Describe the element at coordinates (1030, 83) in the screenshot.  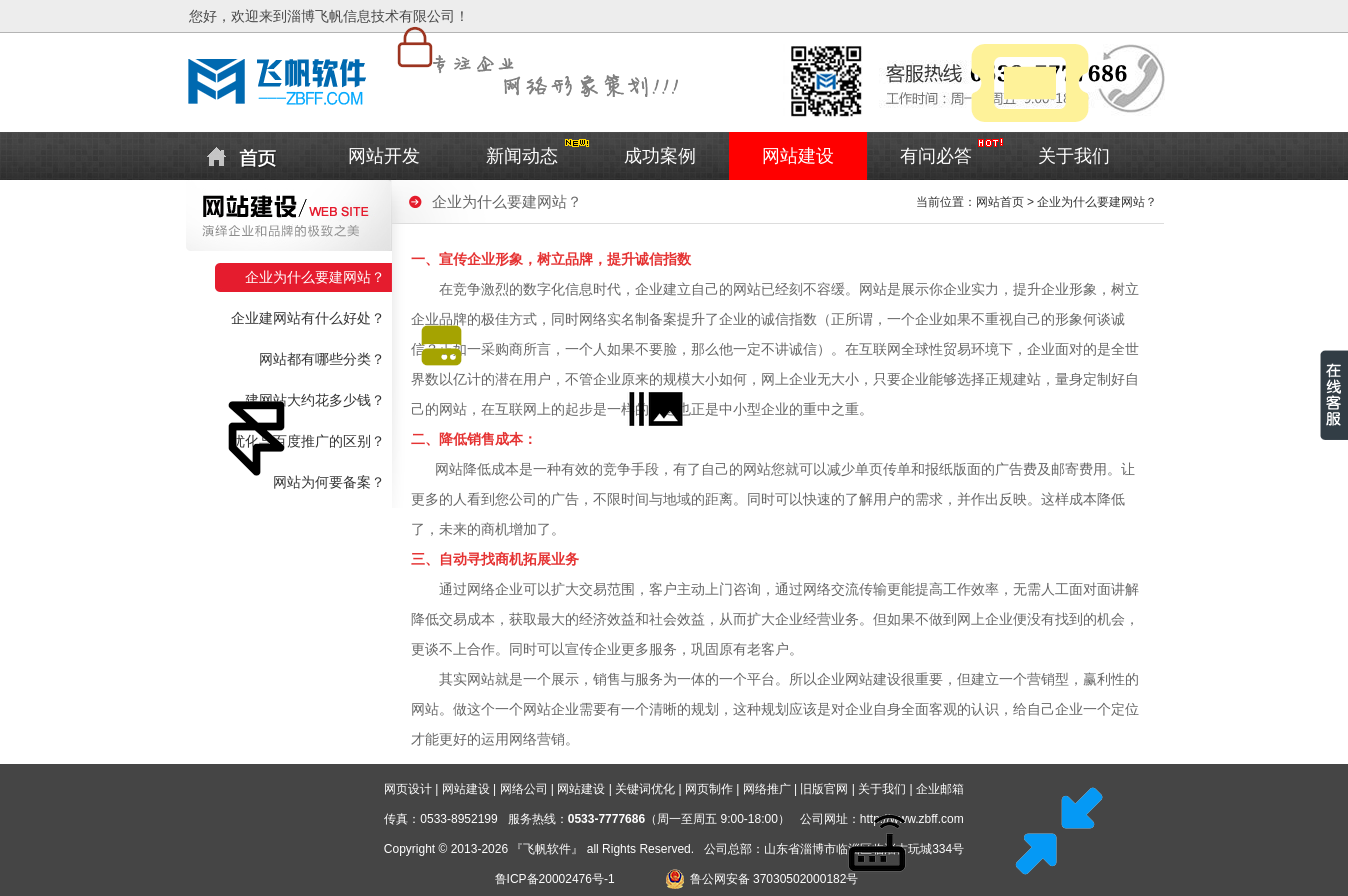
I see `view your tickets or passes` at that location.